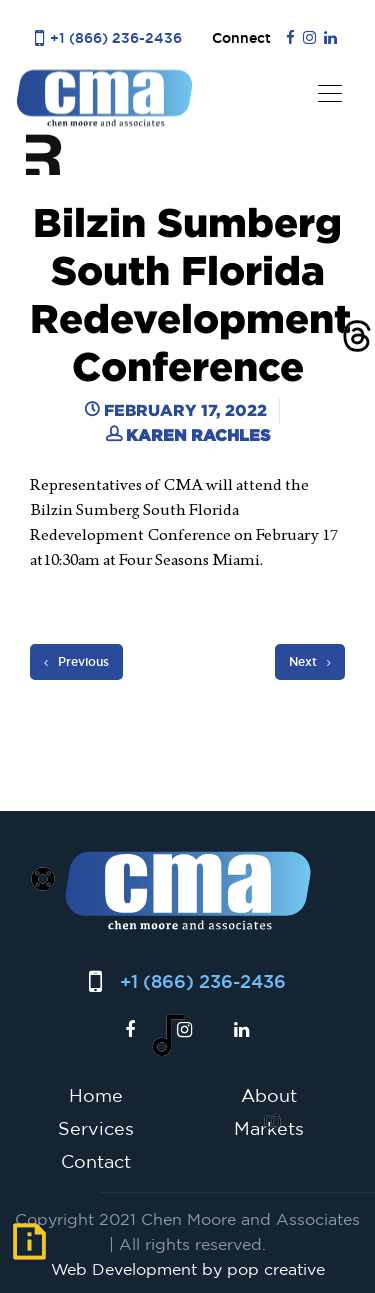  What do you see at coordinates (166, 1035) in the screenshot?
I see `access music library or audio files` at bounding box center [166, 1035].